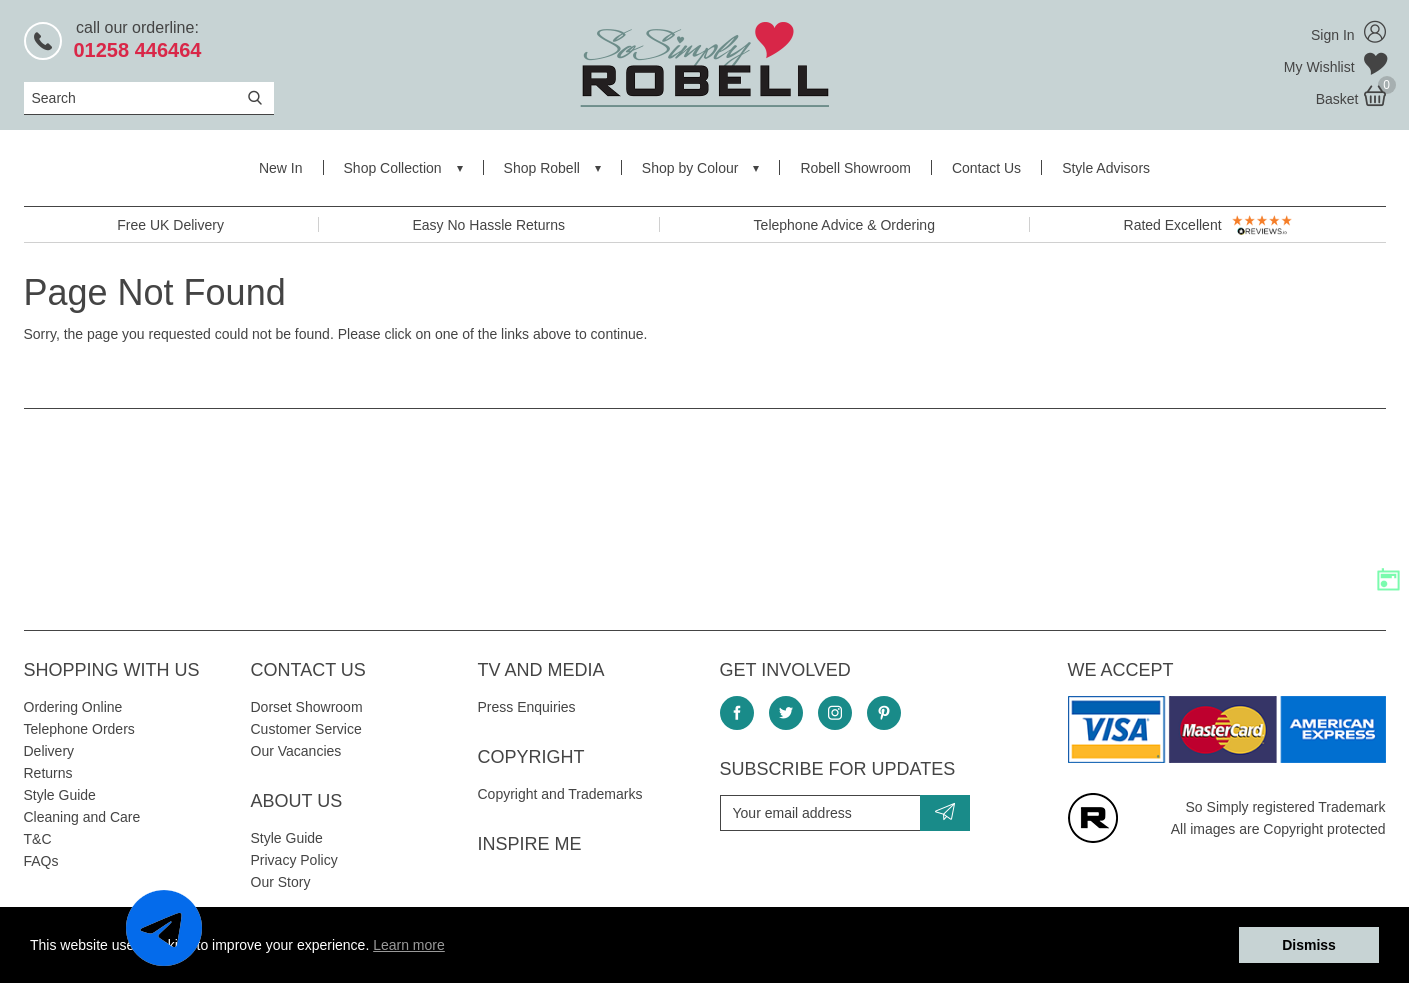 This screenshot has width=1409, height=983. I want to click on listen to radio stations, so click(1388, 580).